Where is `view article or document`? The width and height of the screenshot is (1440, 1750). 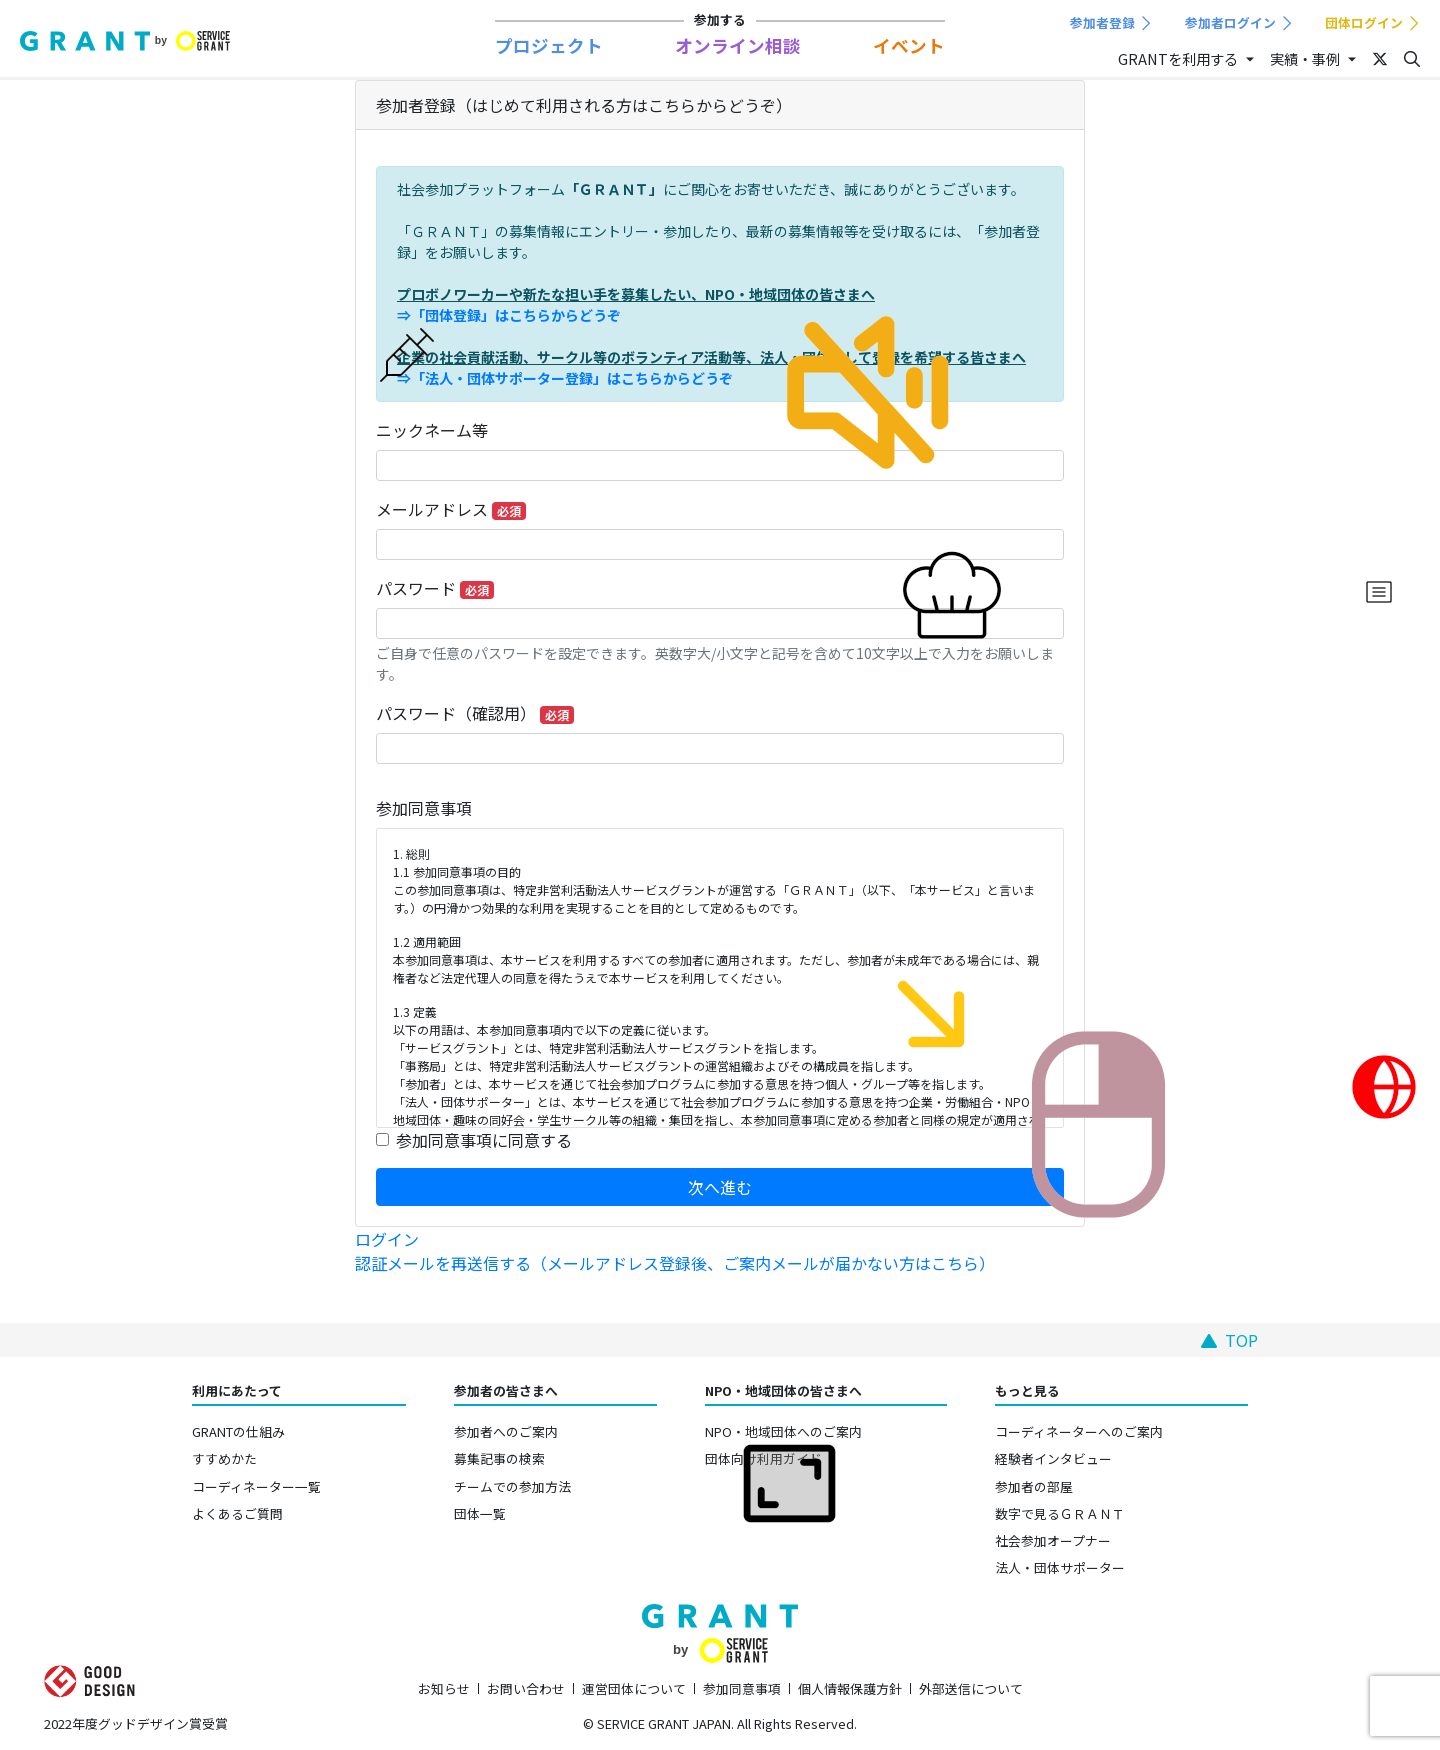 view article or document is located at coordinates (1379, 592).